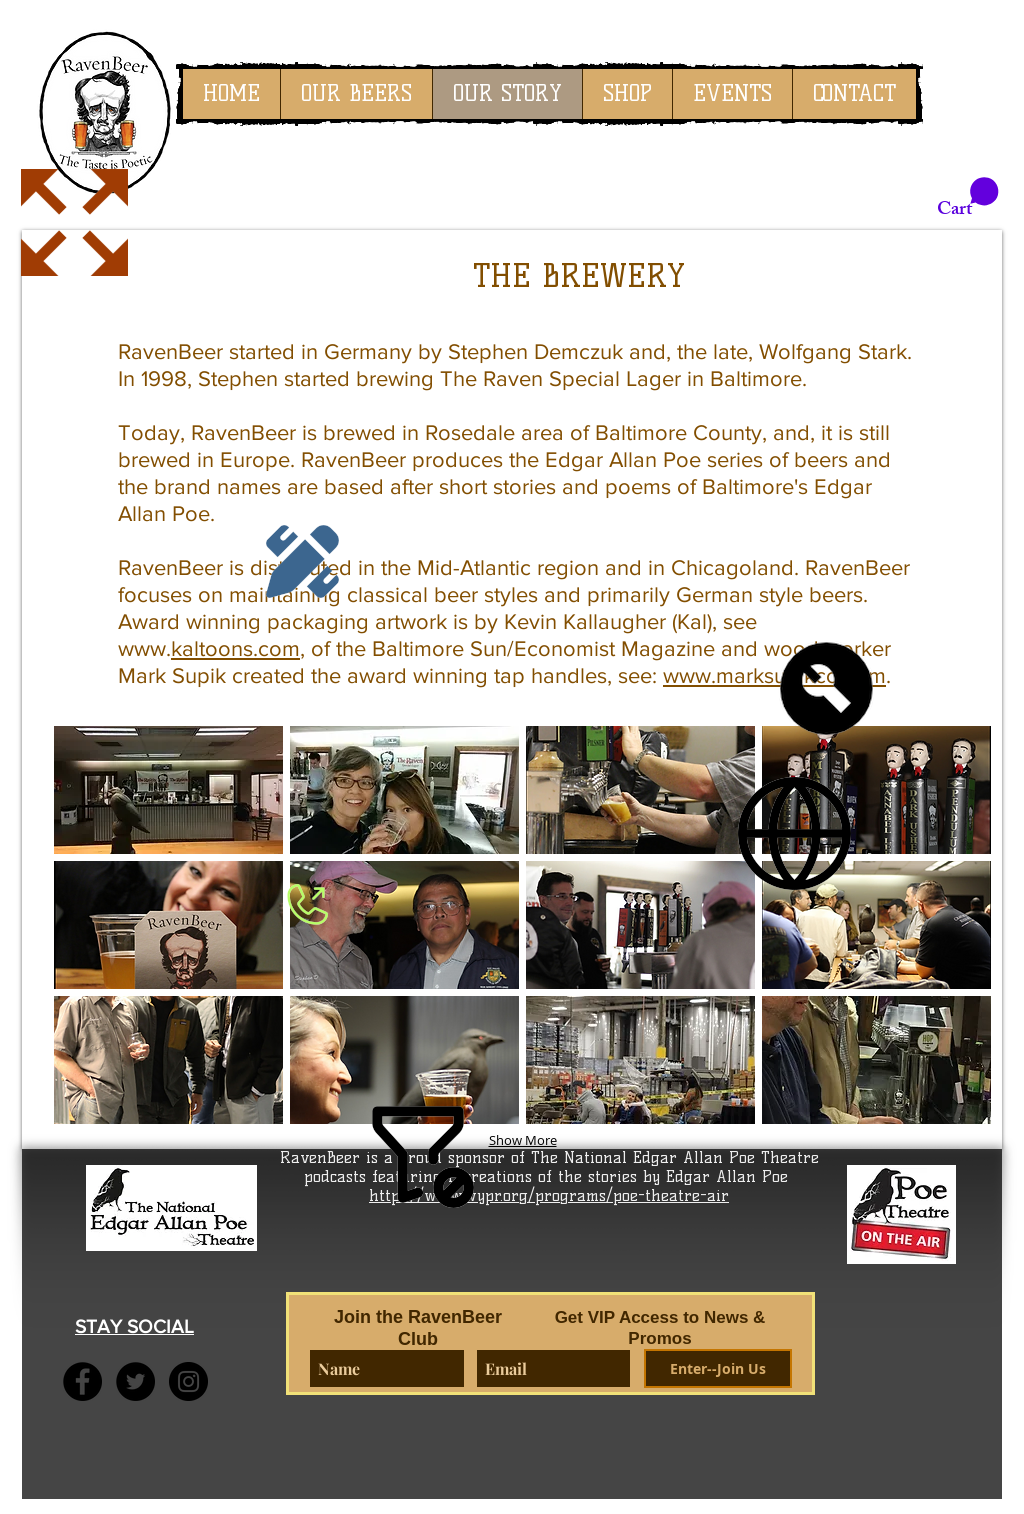 This screenshot has height=1514, width=1024. What do you see at coordinates (418, 1152) in the screenshot?
I see `clear all active filters` at bounding box center [418, 1152].